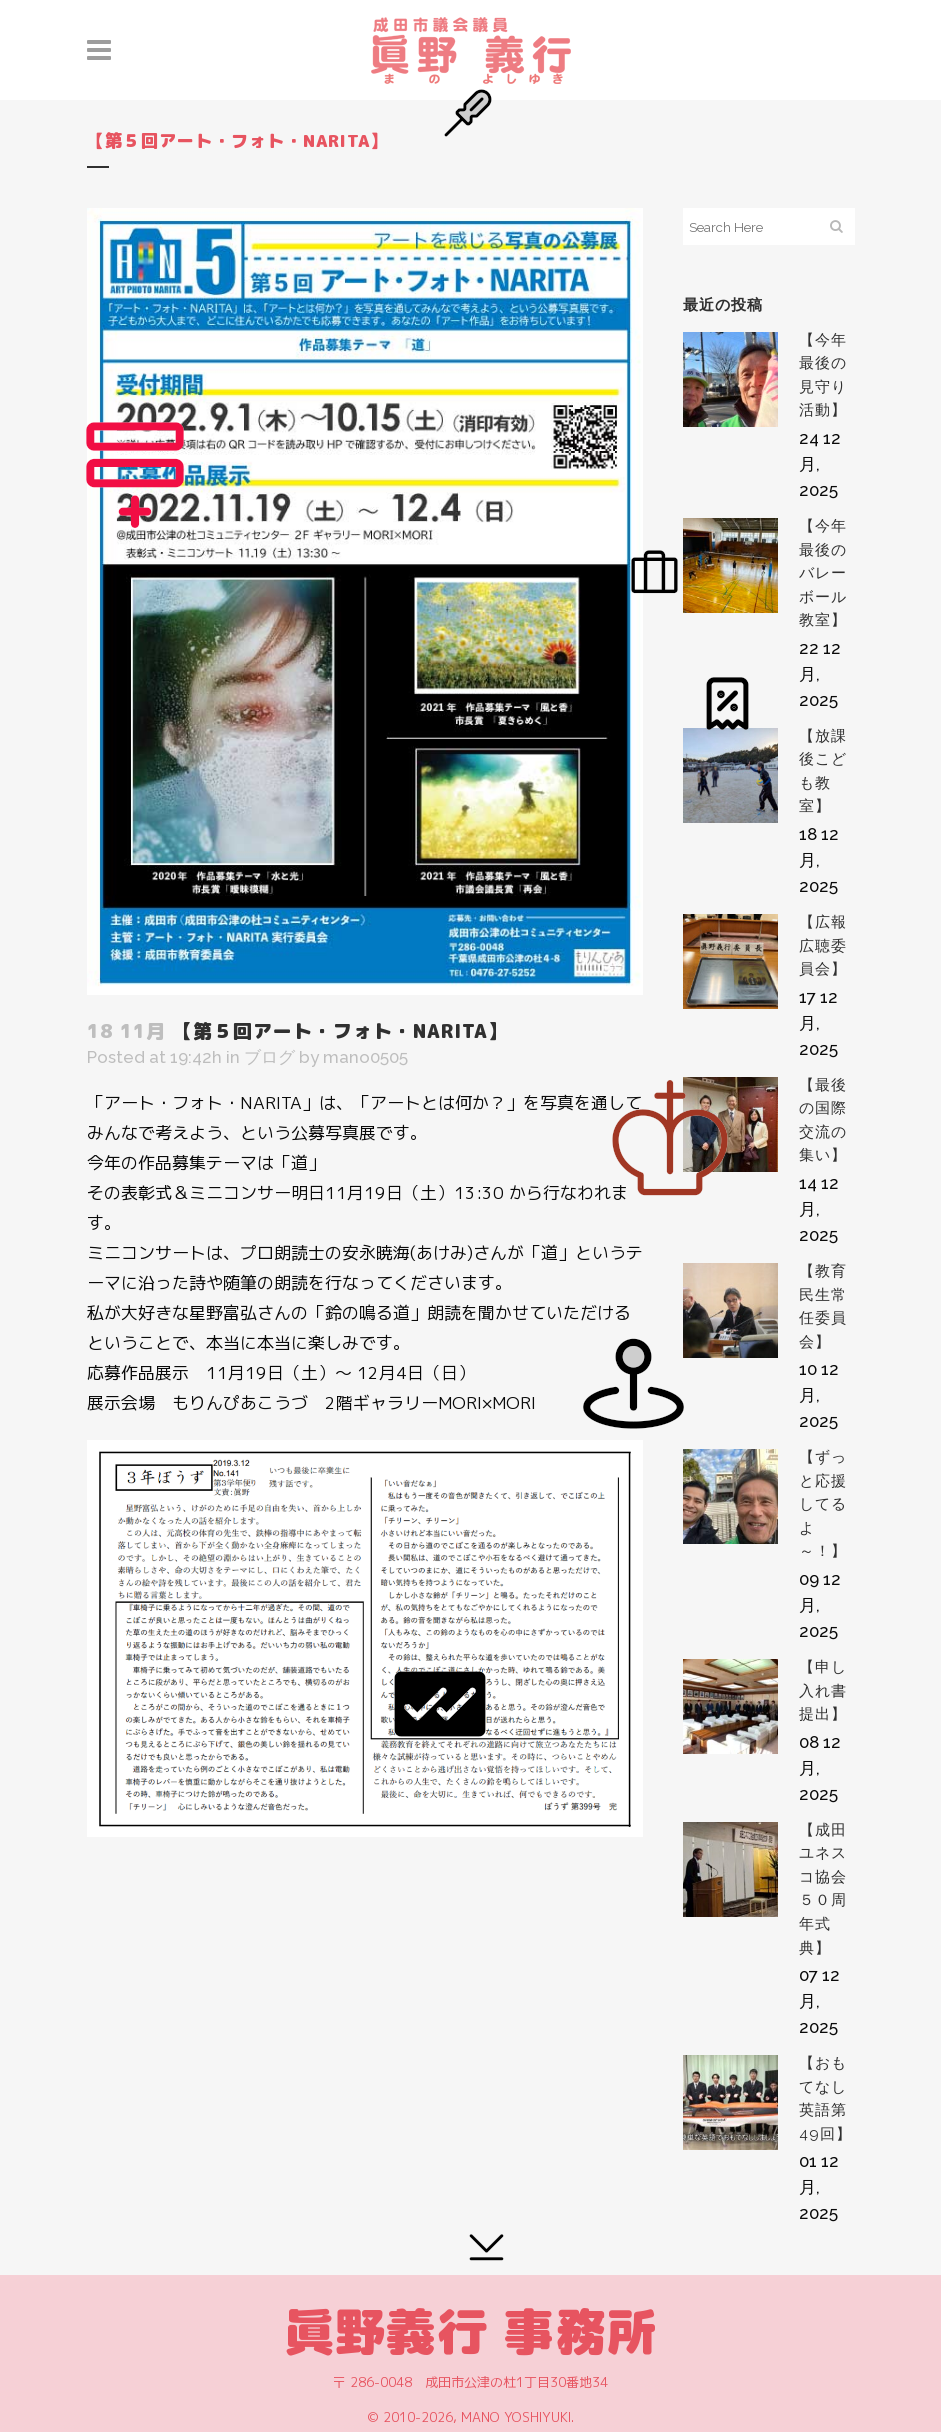 Image resolution: width=941 pixels, height=2432 pixels. Describe the element at coordinates (440, 1704) in the screenshot. I see `indicates multiple items selected or completed` at that location.